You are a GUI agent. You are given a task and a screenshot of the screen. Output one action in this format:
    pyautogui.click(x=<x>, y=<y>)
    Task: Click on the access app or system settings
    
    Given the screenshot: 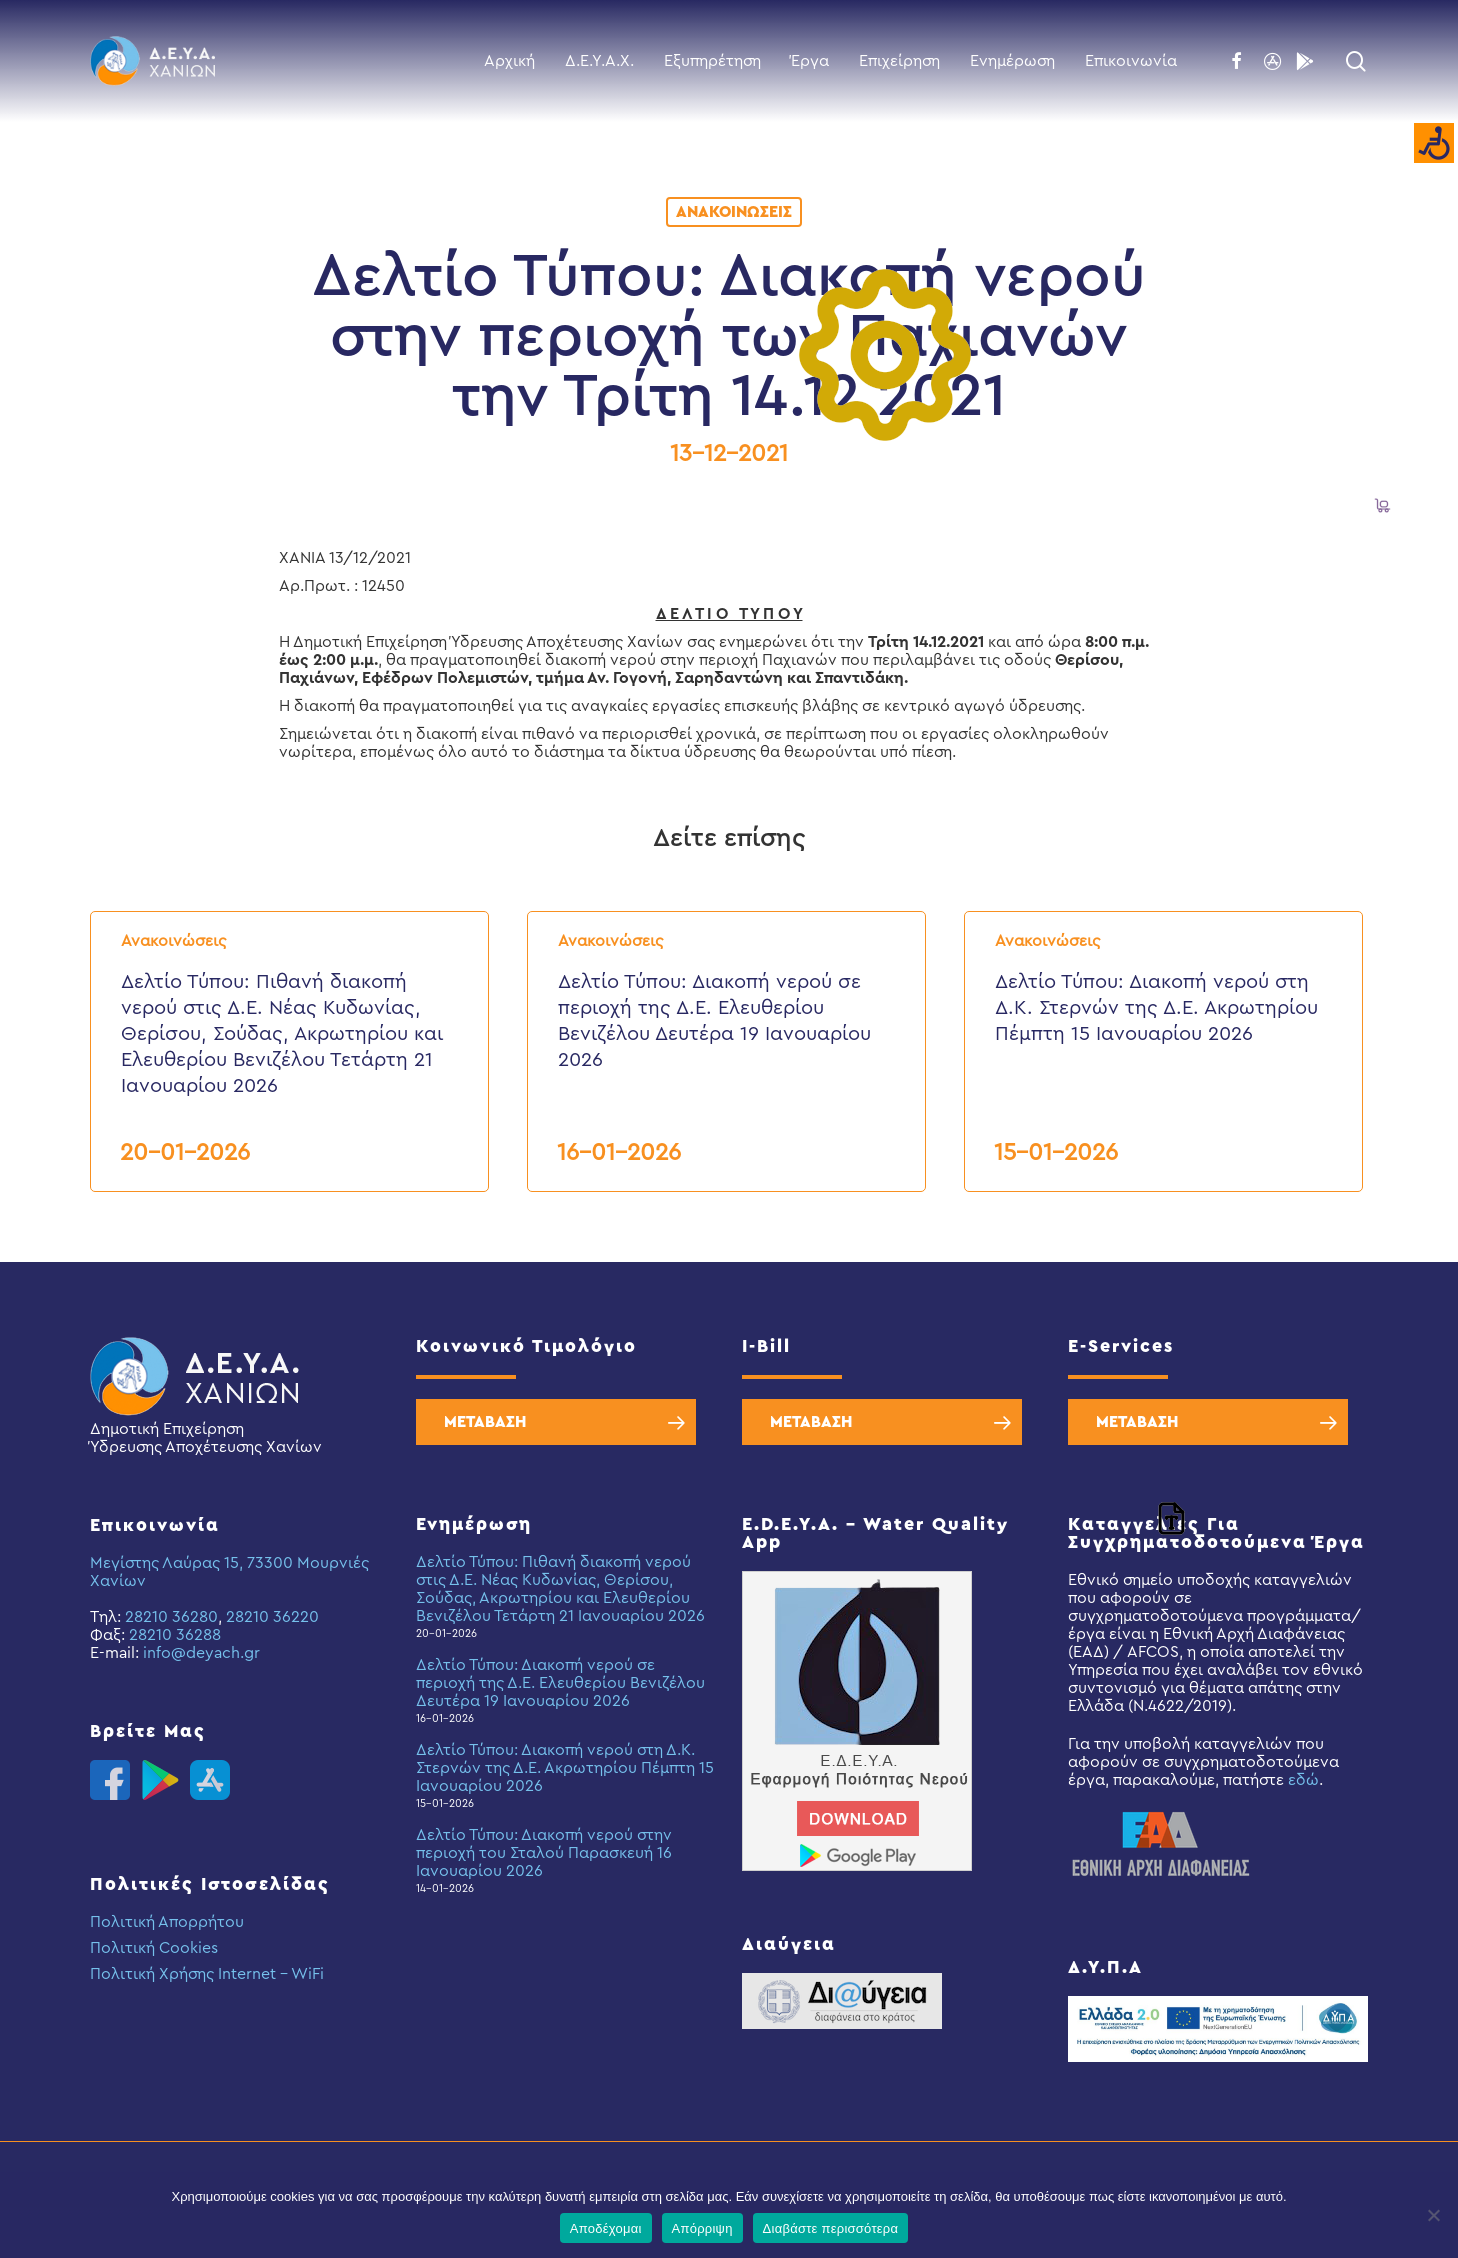 What is the action you would take?
    pyautogui.click(x=885, y=355)
    